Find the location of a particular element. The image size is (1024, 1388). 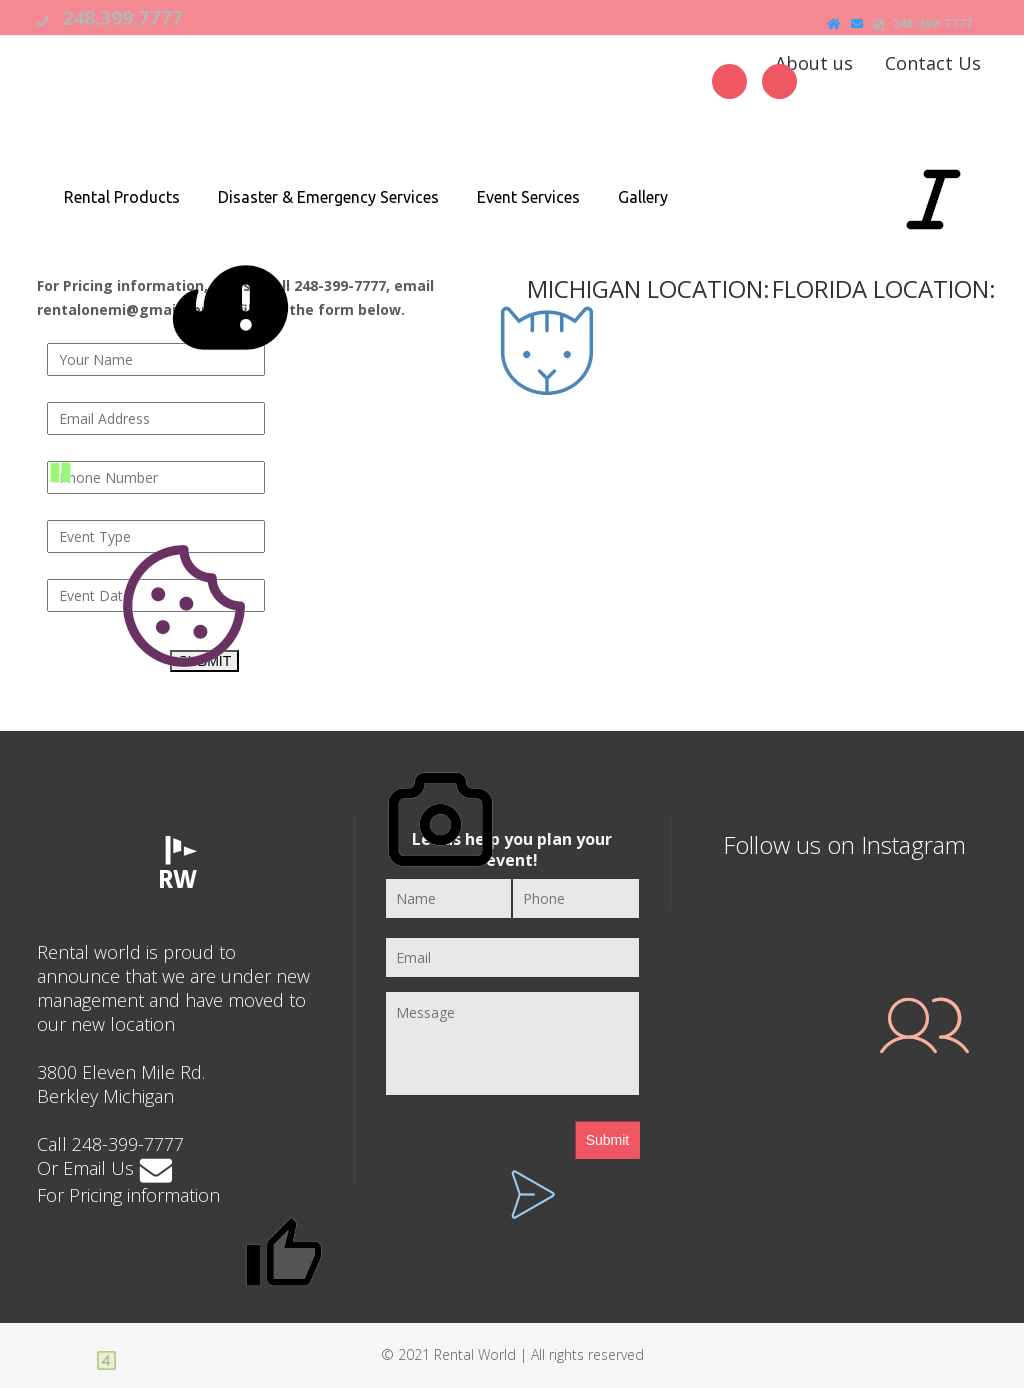

select or input the number four is located at coordinates (106, 1360).